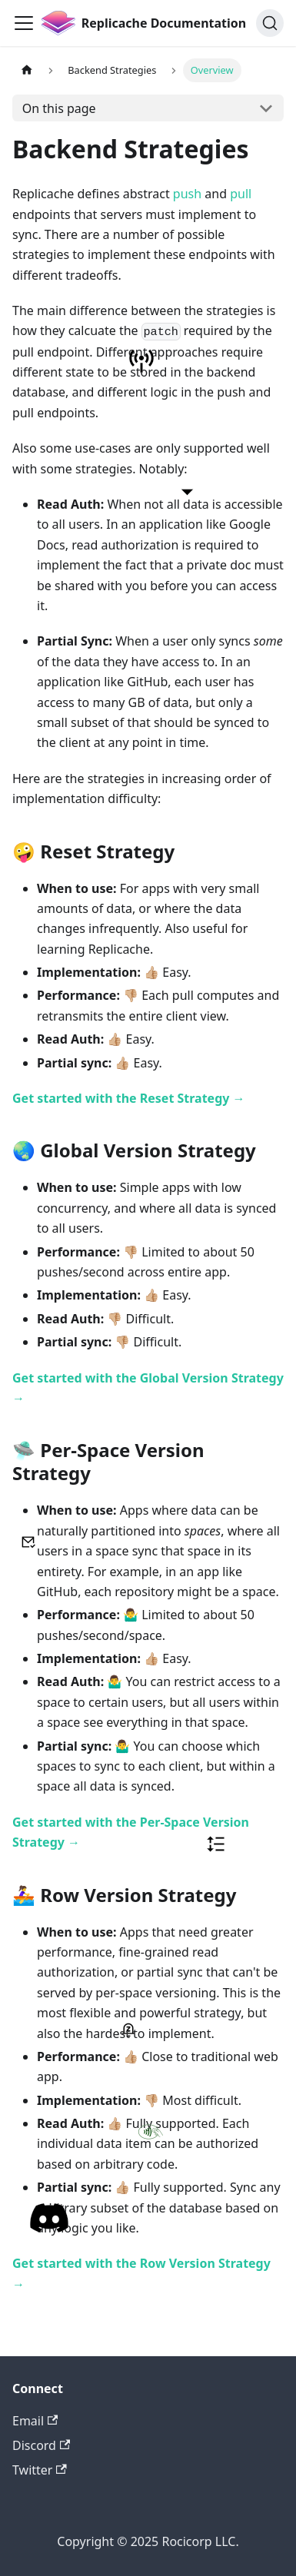  What do you see at coordinates (187, 492) in the screenshot?
I see `expand a dropdown menu` at bounding box center [187, 492].